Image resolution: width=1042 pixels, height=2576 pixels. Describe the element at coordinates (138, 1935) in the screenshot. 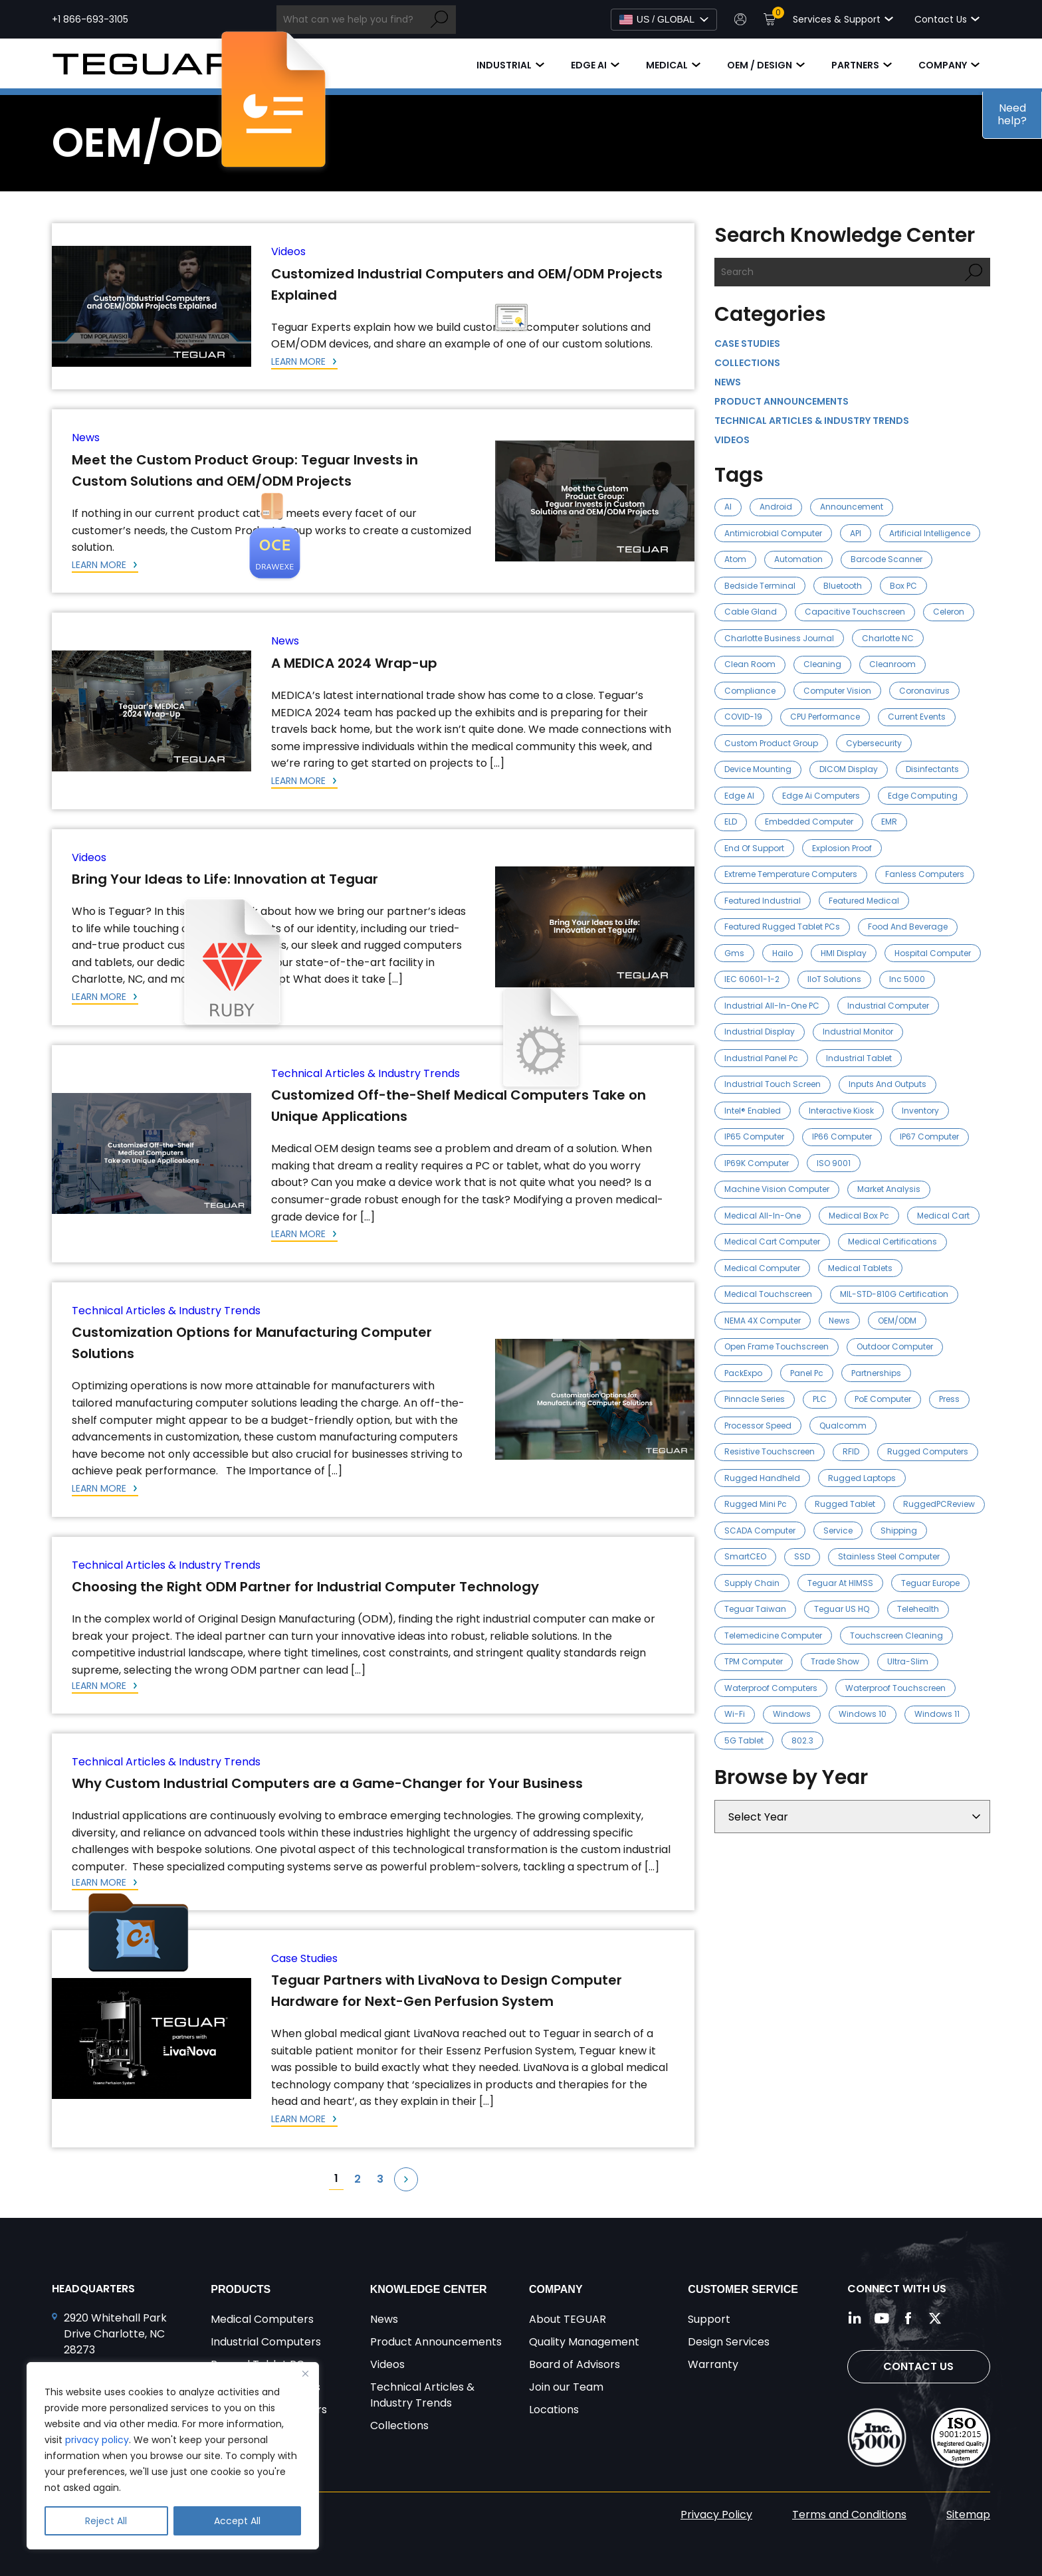

I see `folder containing chocolatey package manager files` at that location.